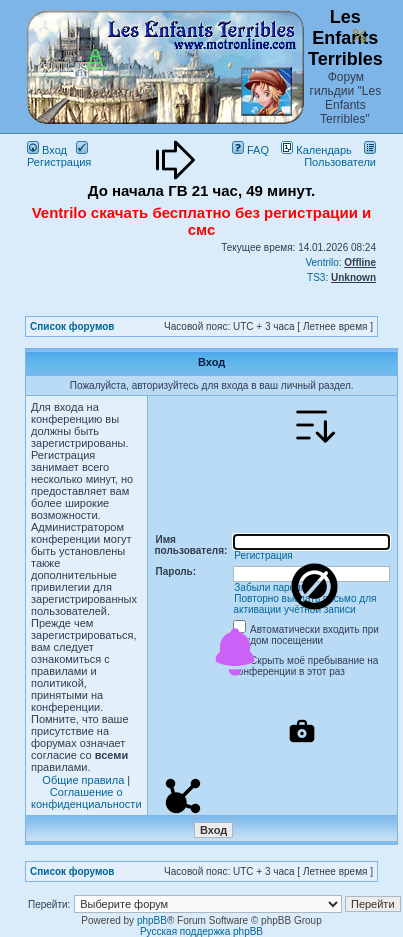 The height and width of the screenshot is (937, 403). Describe the element at coordinates (235, 652) in the screenshot. I see `view notifications` at that location.